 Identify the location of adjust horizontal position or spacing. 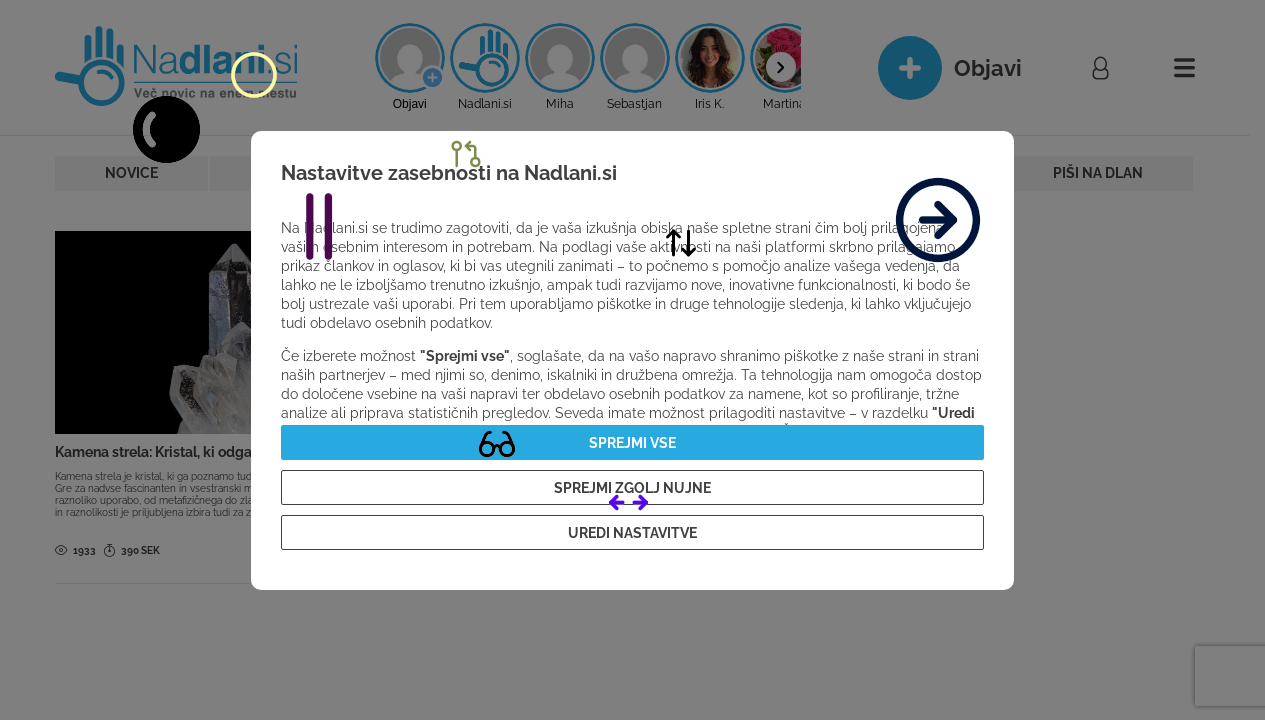
(628, 502).